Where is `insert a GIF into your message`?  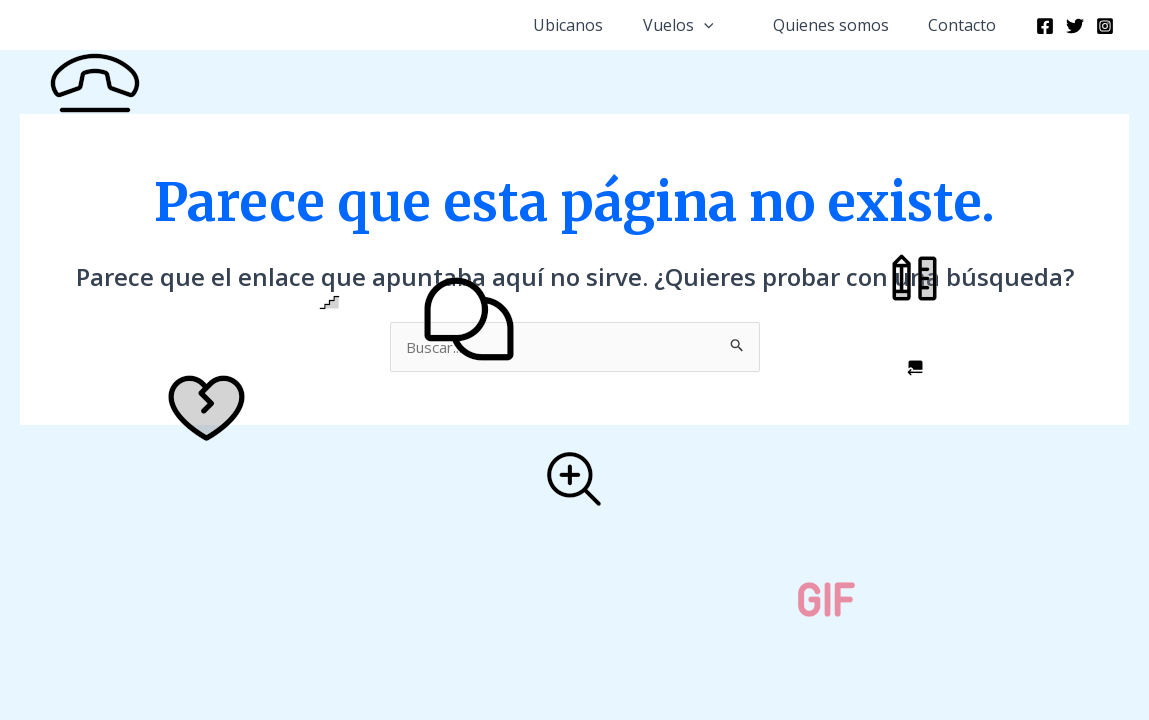 insert a GIF into your message is located at coordinates (825, 599).